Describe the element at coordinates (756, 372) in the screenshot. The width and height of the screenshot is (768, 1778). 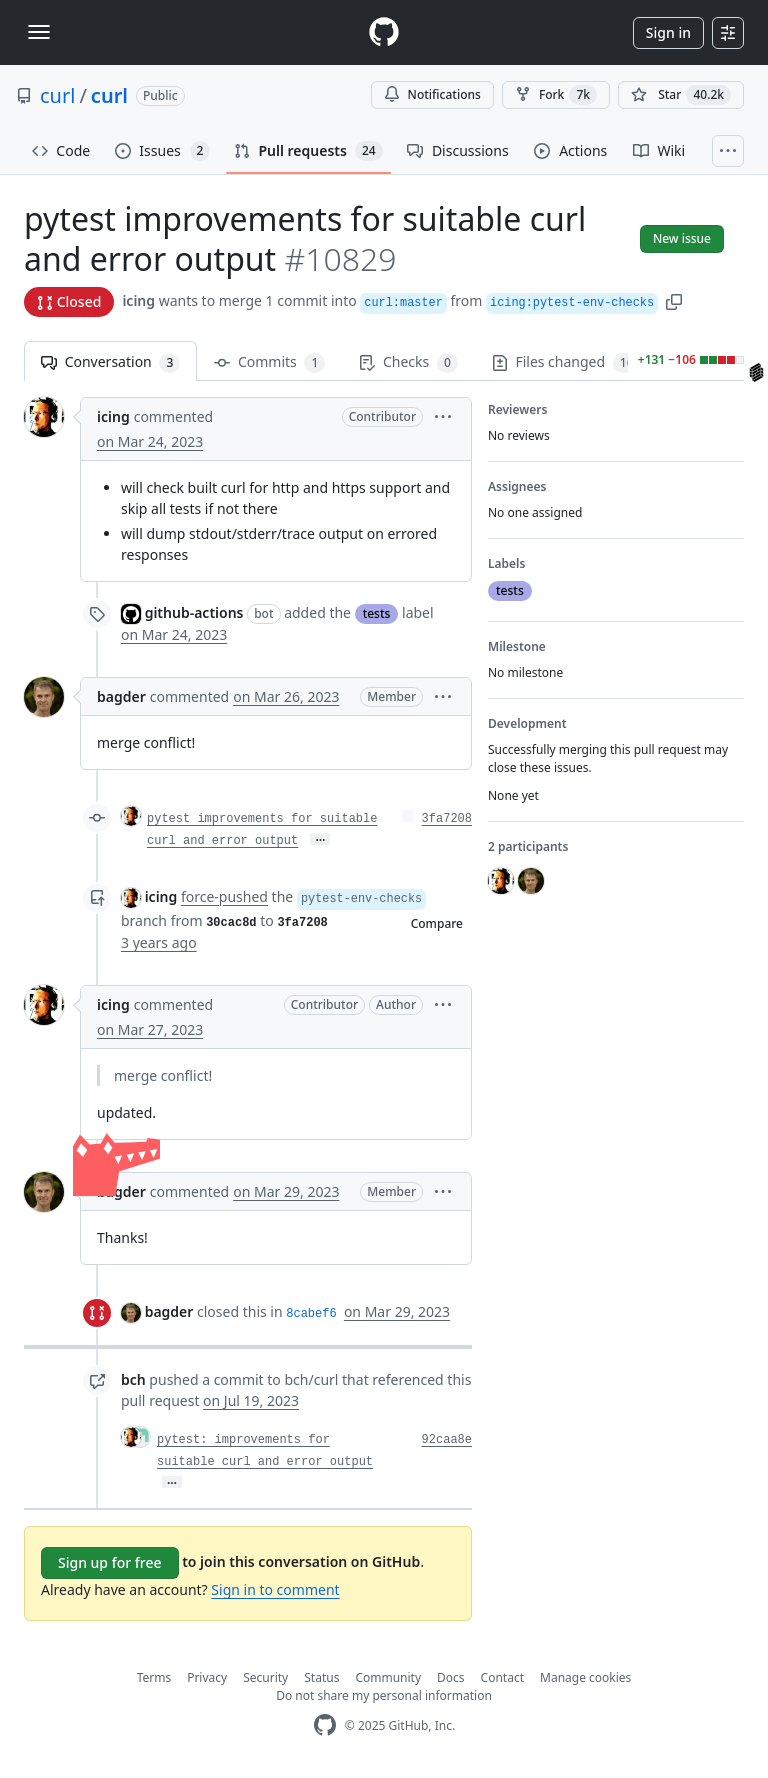
I see `Formik library logo` at that location.